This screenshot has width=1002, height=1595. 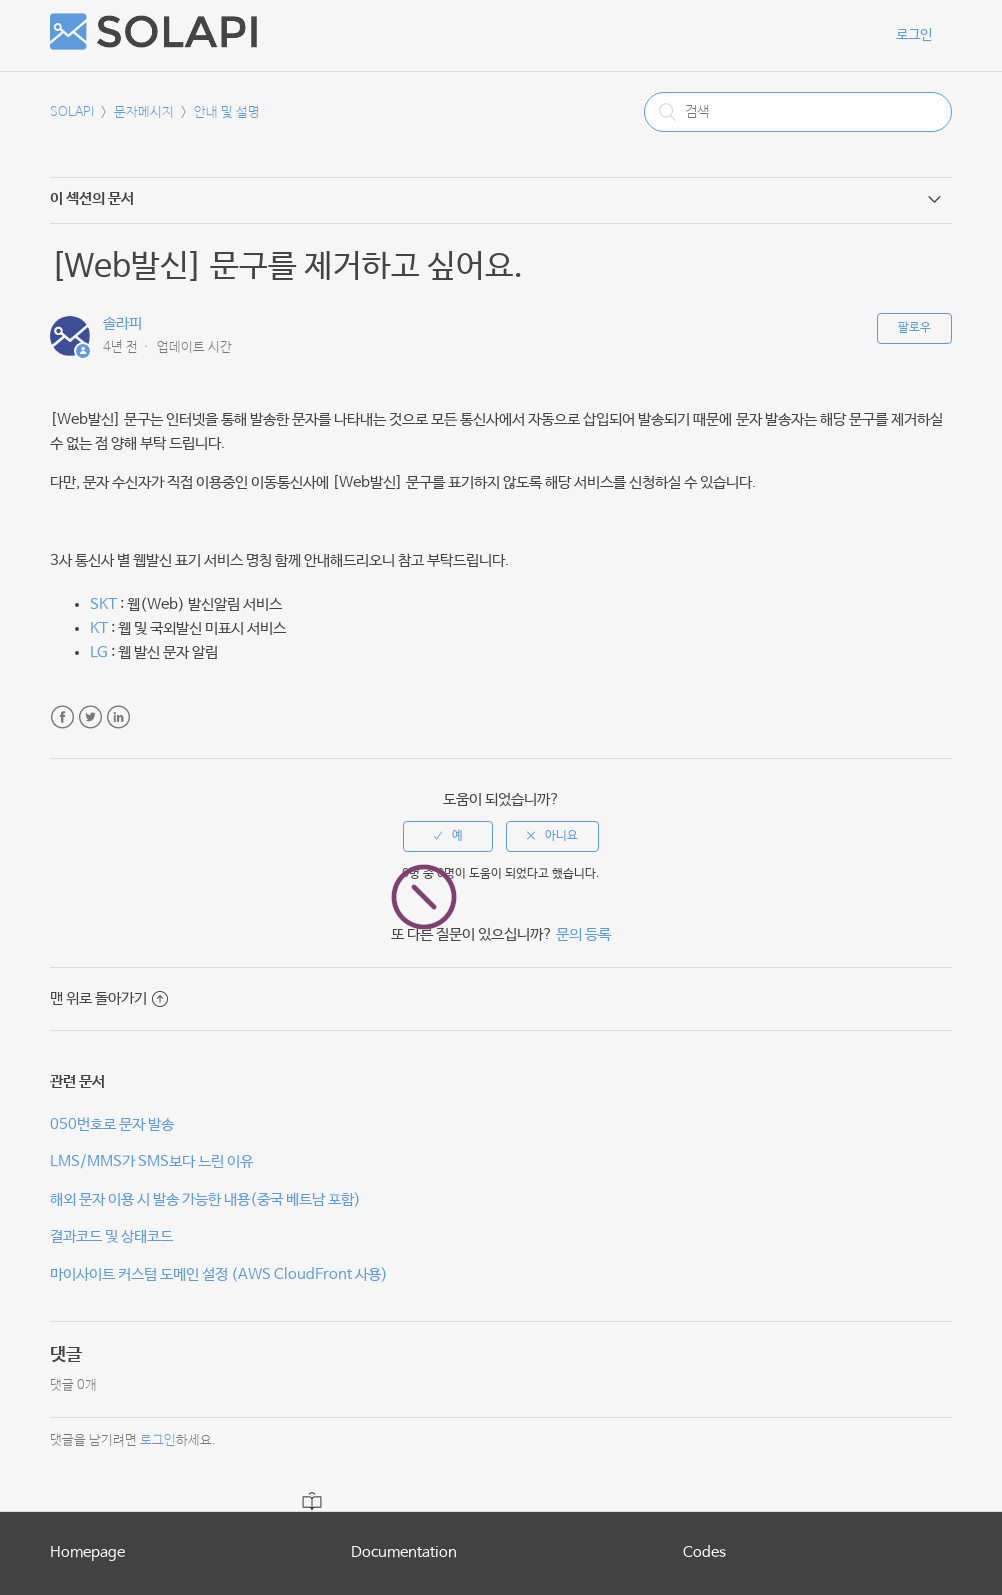 What do you see at coordinates (312, 1501) in the screenshot?
I see `view user profile or contact details` at bounding box center [312, 1501].